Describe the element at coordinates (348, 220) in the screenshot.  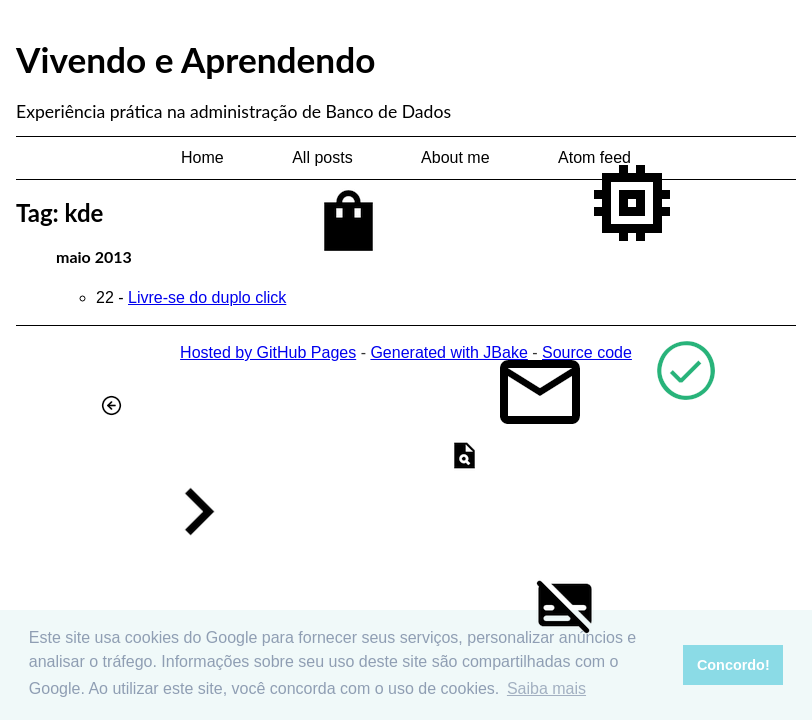
I see `view your shopping cart` at that location.